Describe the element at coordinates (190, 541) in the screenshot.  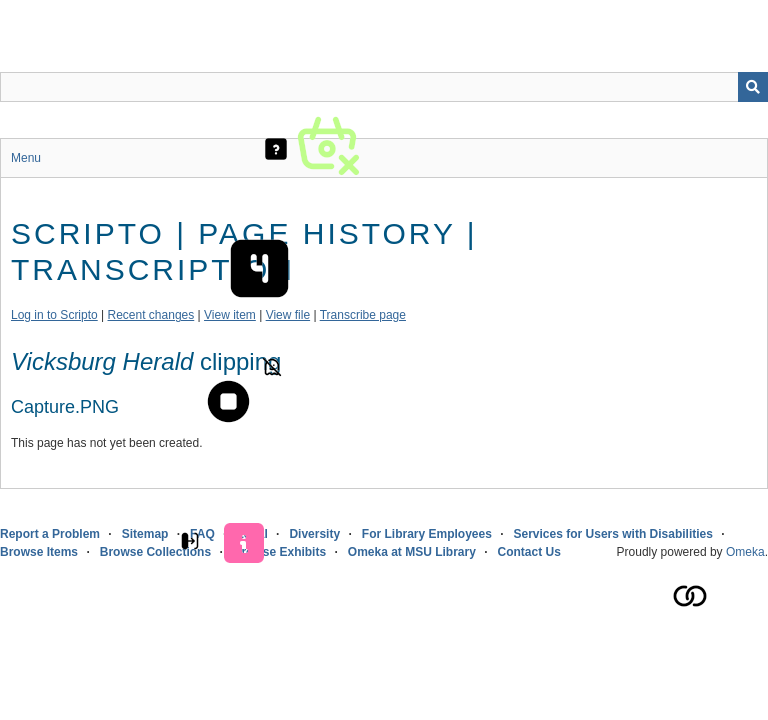
I see `move element to the right` at that location.